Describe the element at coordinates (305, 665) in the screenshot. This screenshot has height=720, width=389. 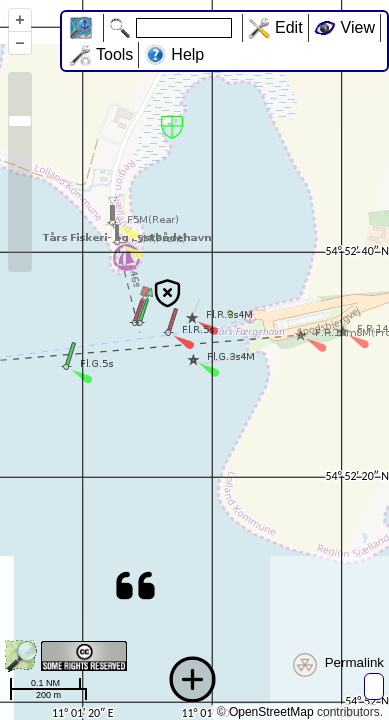
I see `fallout shelter location indicator` at that location.